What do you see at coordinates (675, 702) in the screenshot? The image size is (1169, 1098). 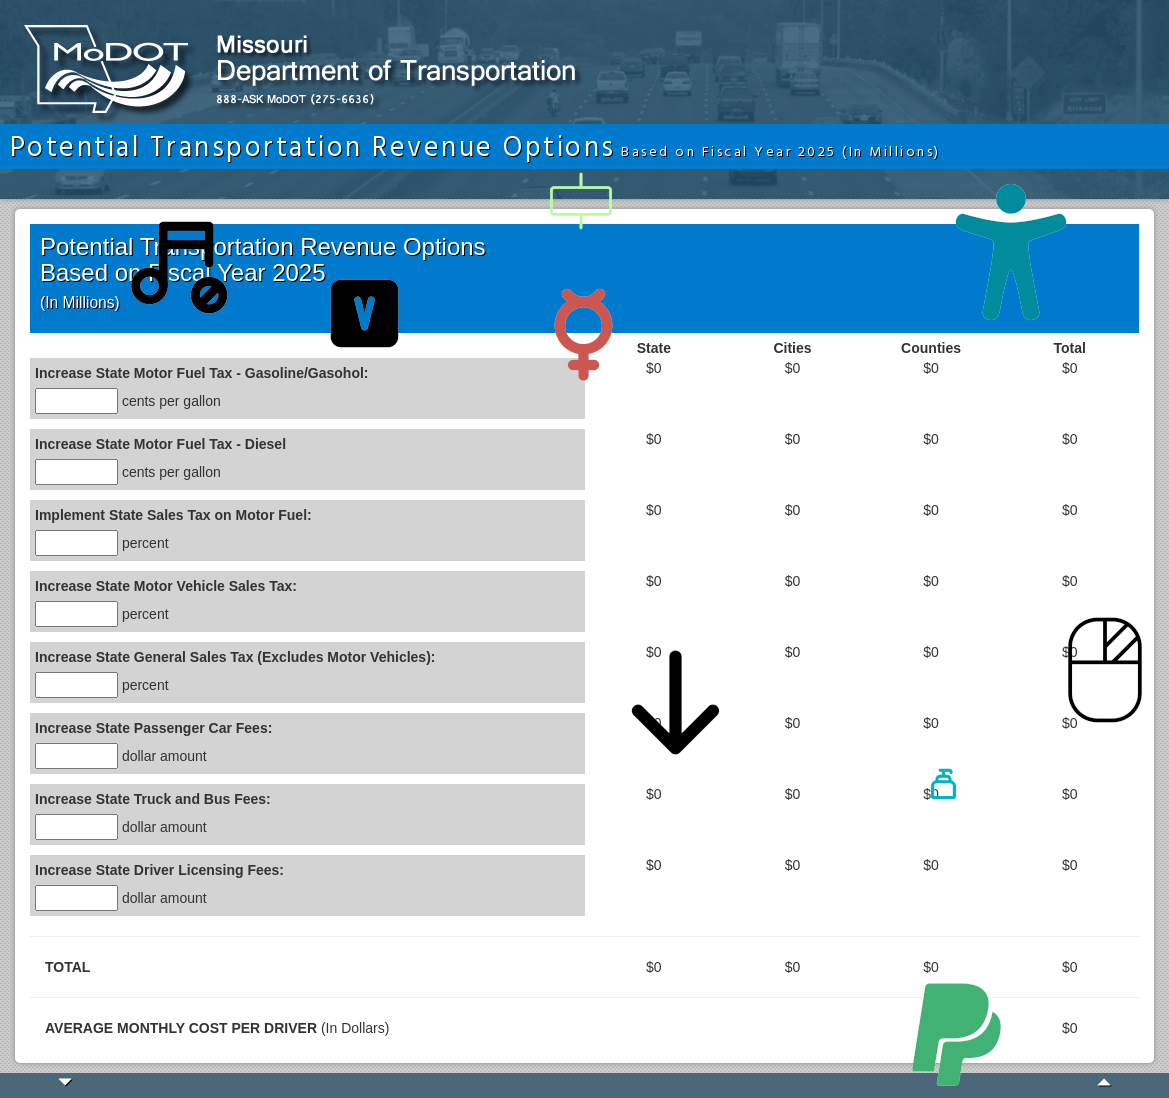 I see `scroll down or view more content` at bounding box center [675, 702].